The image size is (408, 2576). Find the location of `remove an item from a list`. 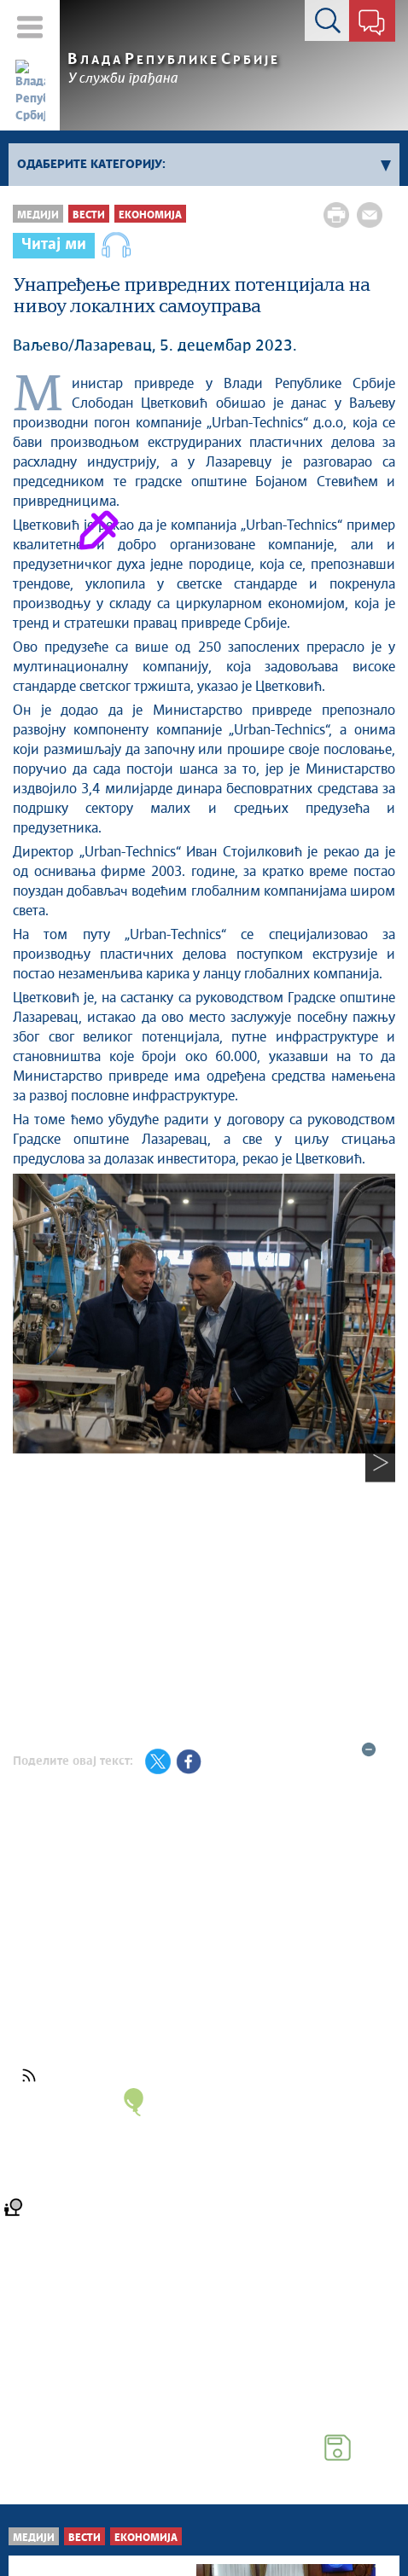

remove an item from a list is located at coordinates (369, 1749).